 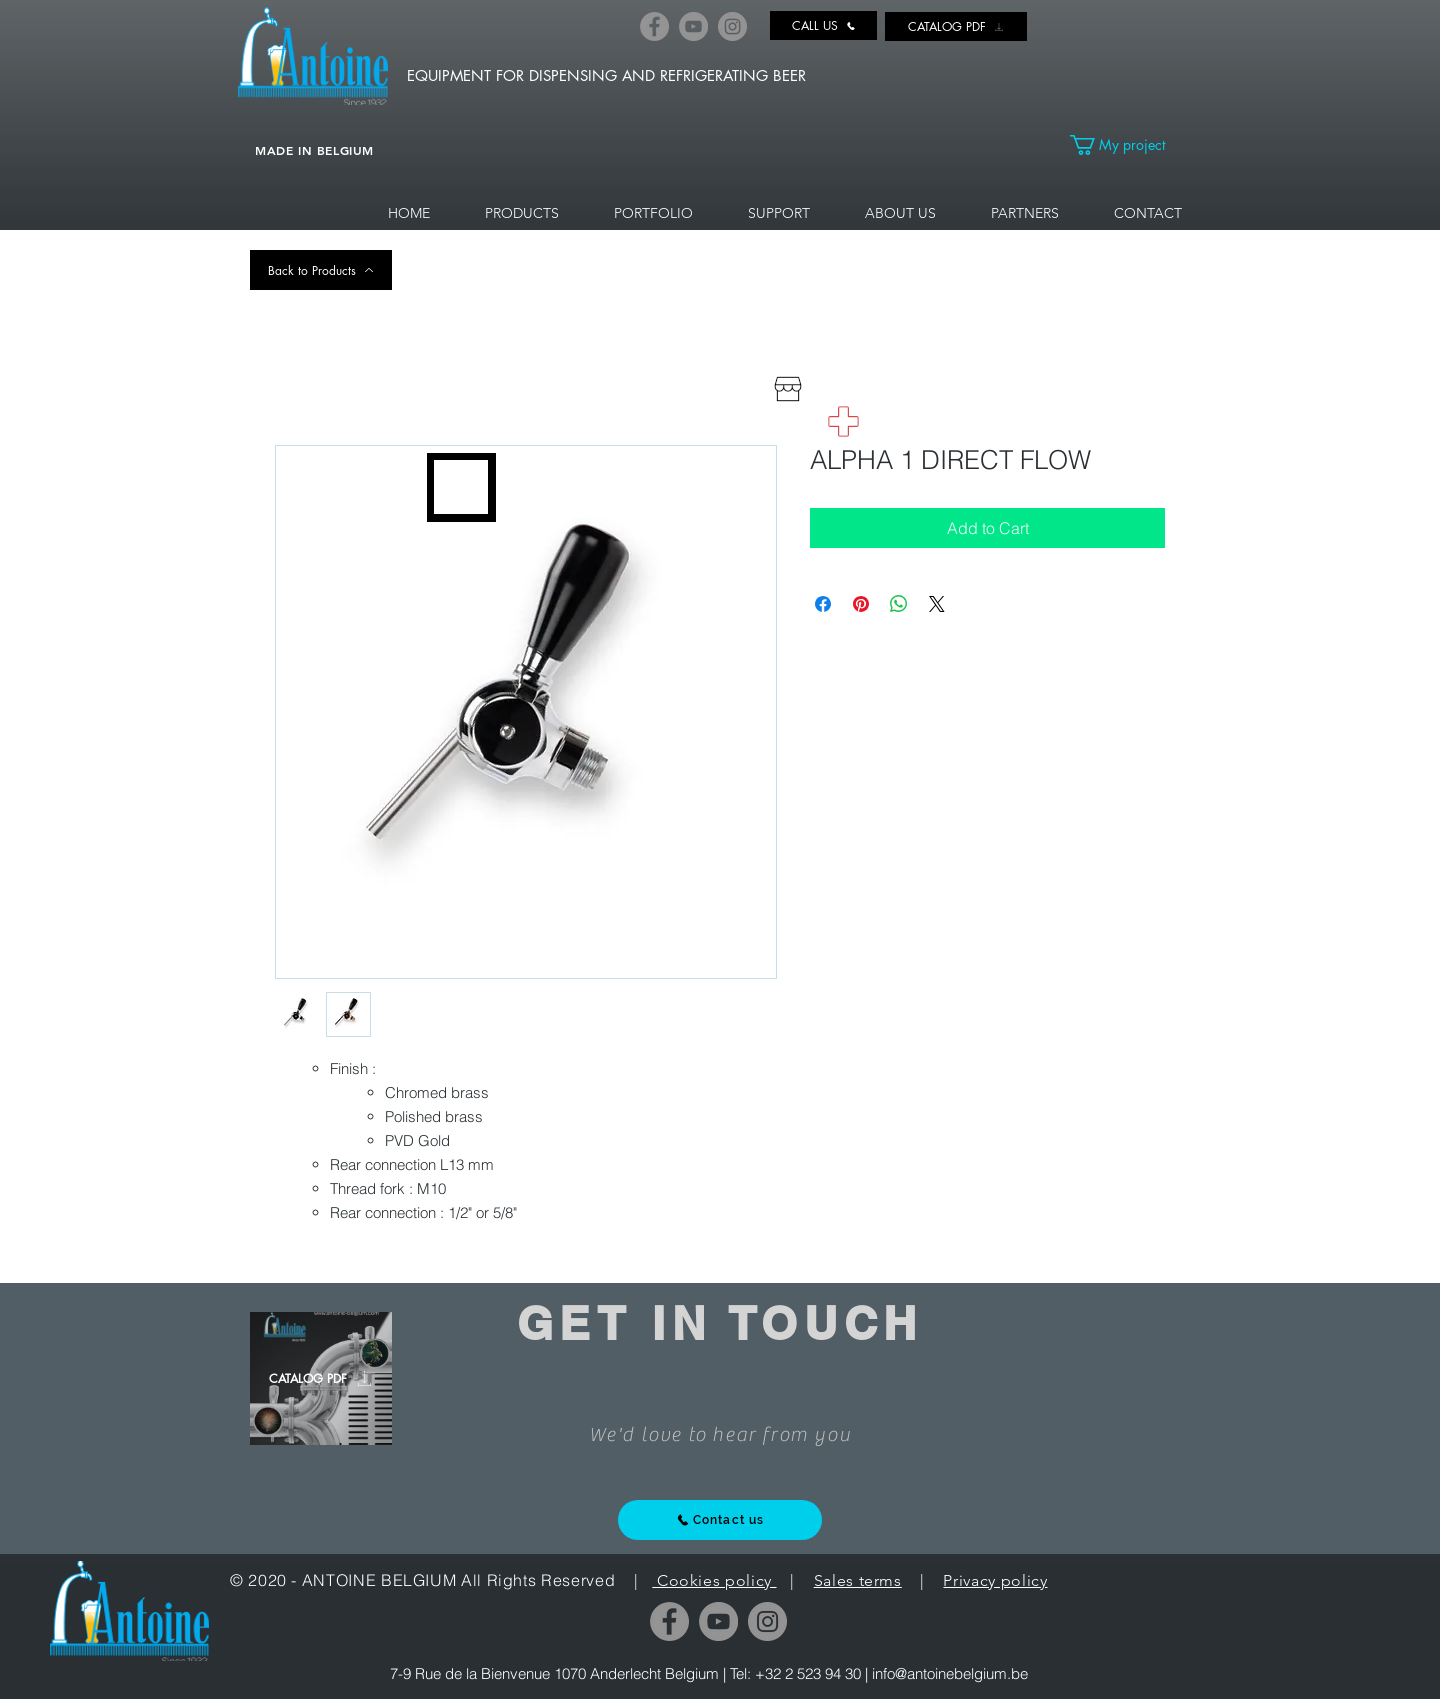 What do you see at coordinates (461, 487) in the screenshot?
I see `unselected checkbox in a form or list` at bounding box center [461, 487].